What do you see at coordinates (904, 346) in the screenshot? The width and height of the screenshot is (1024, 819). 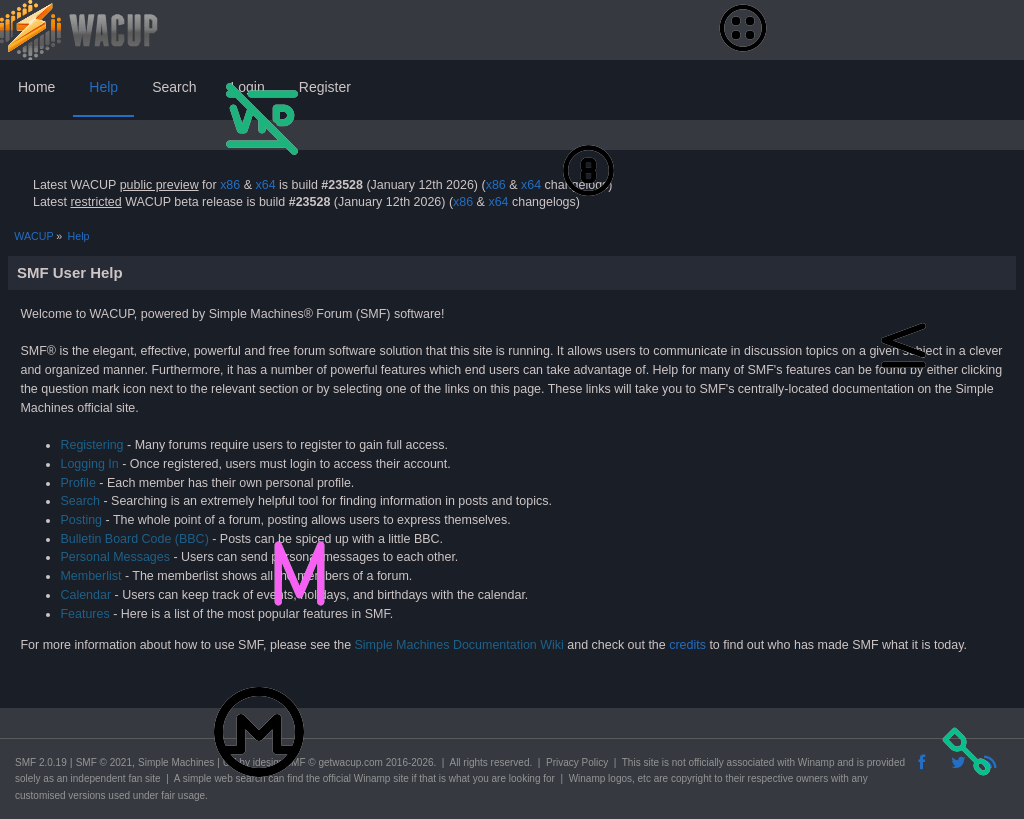 I see `less than or equal to comparison operator` at bounding box center [904, 346].